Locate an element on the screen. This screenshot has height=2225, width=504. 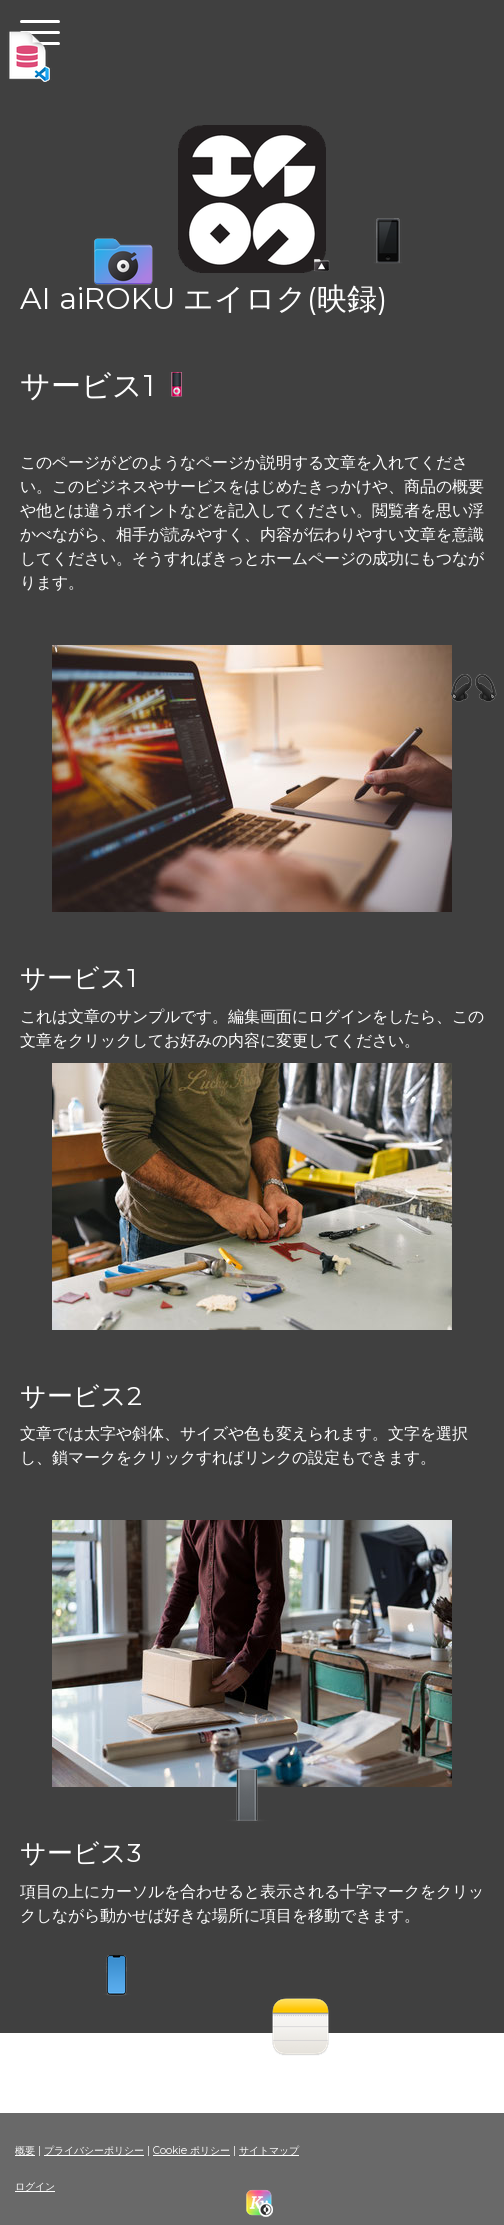
iPod nano device connected to your system is located at coordinates (388, 241).